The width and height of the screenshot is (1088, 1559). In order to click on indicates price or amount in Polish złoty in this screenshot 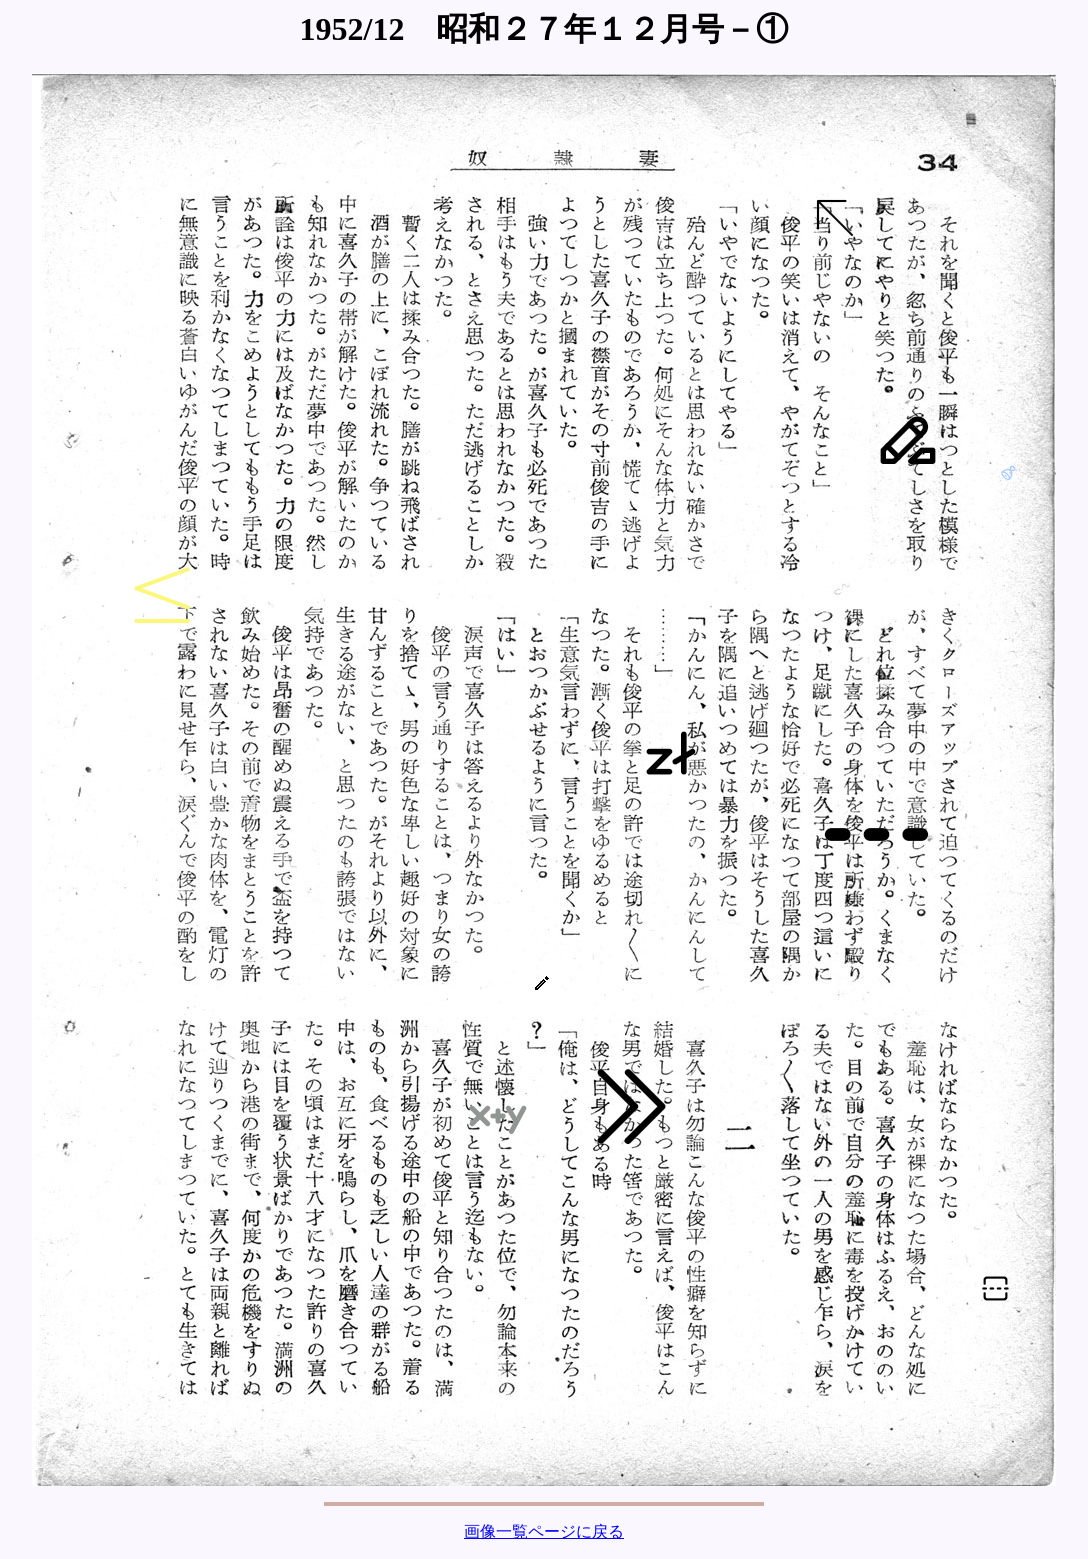, I will do `click(669, 754)`.